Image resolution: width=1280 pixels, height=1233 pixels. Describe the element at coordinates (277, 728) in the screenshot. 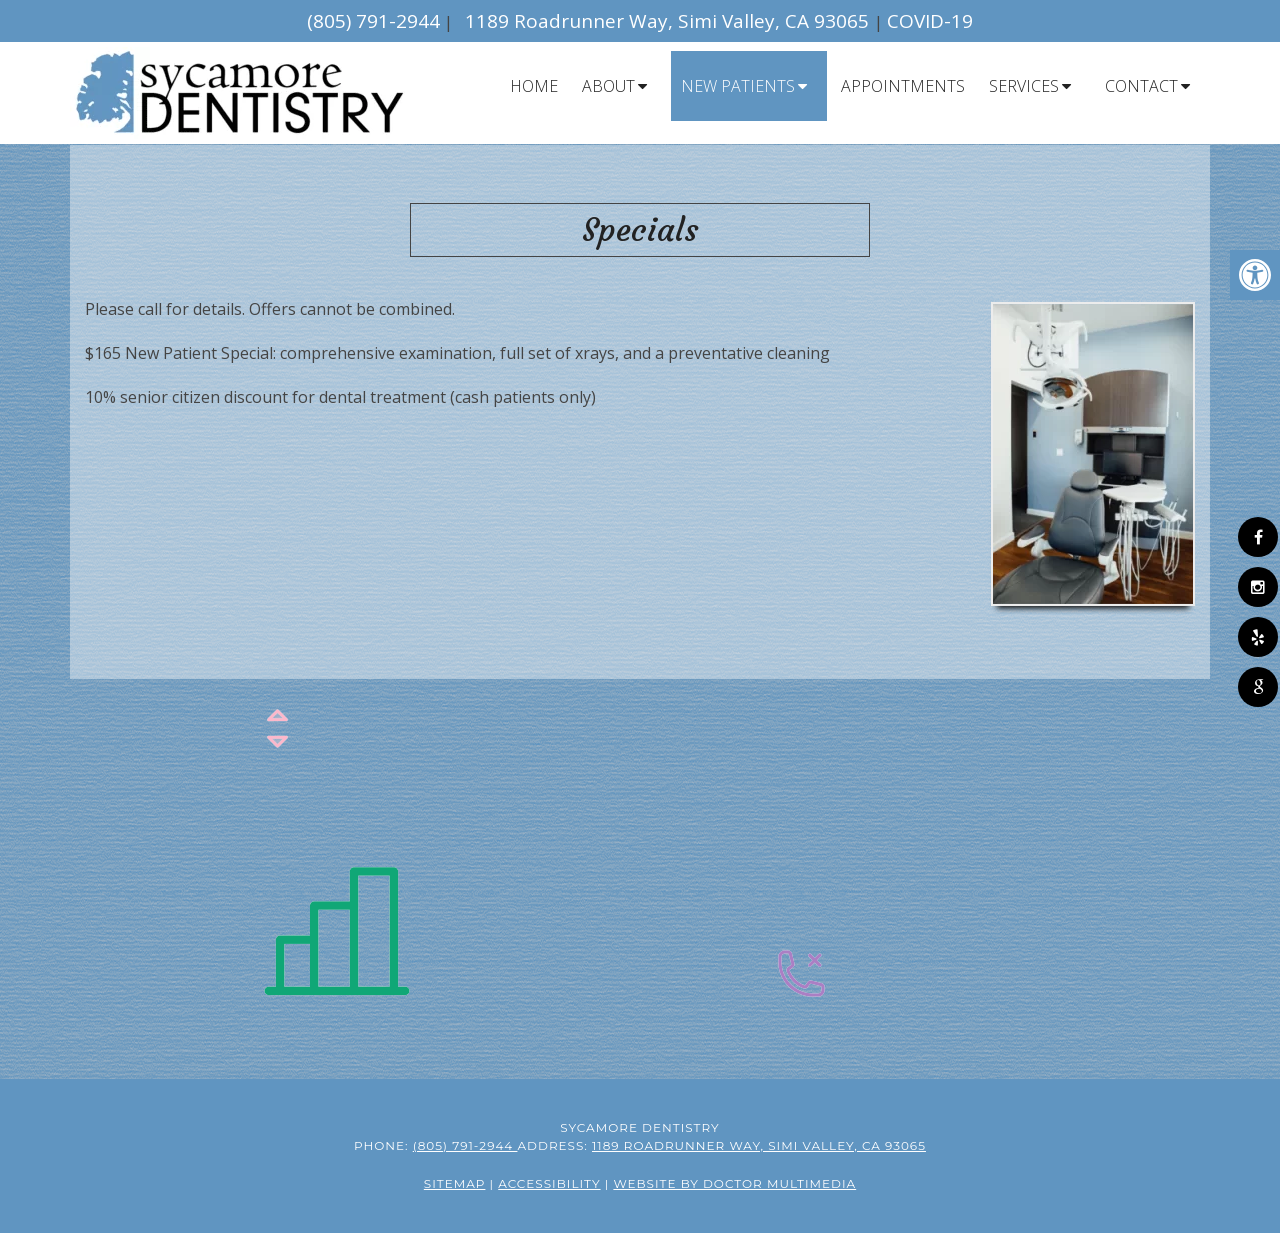

I see `expand or collapse a dropdown menu` at that location.